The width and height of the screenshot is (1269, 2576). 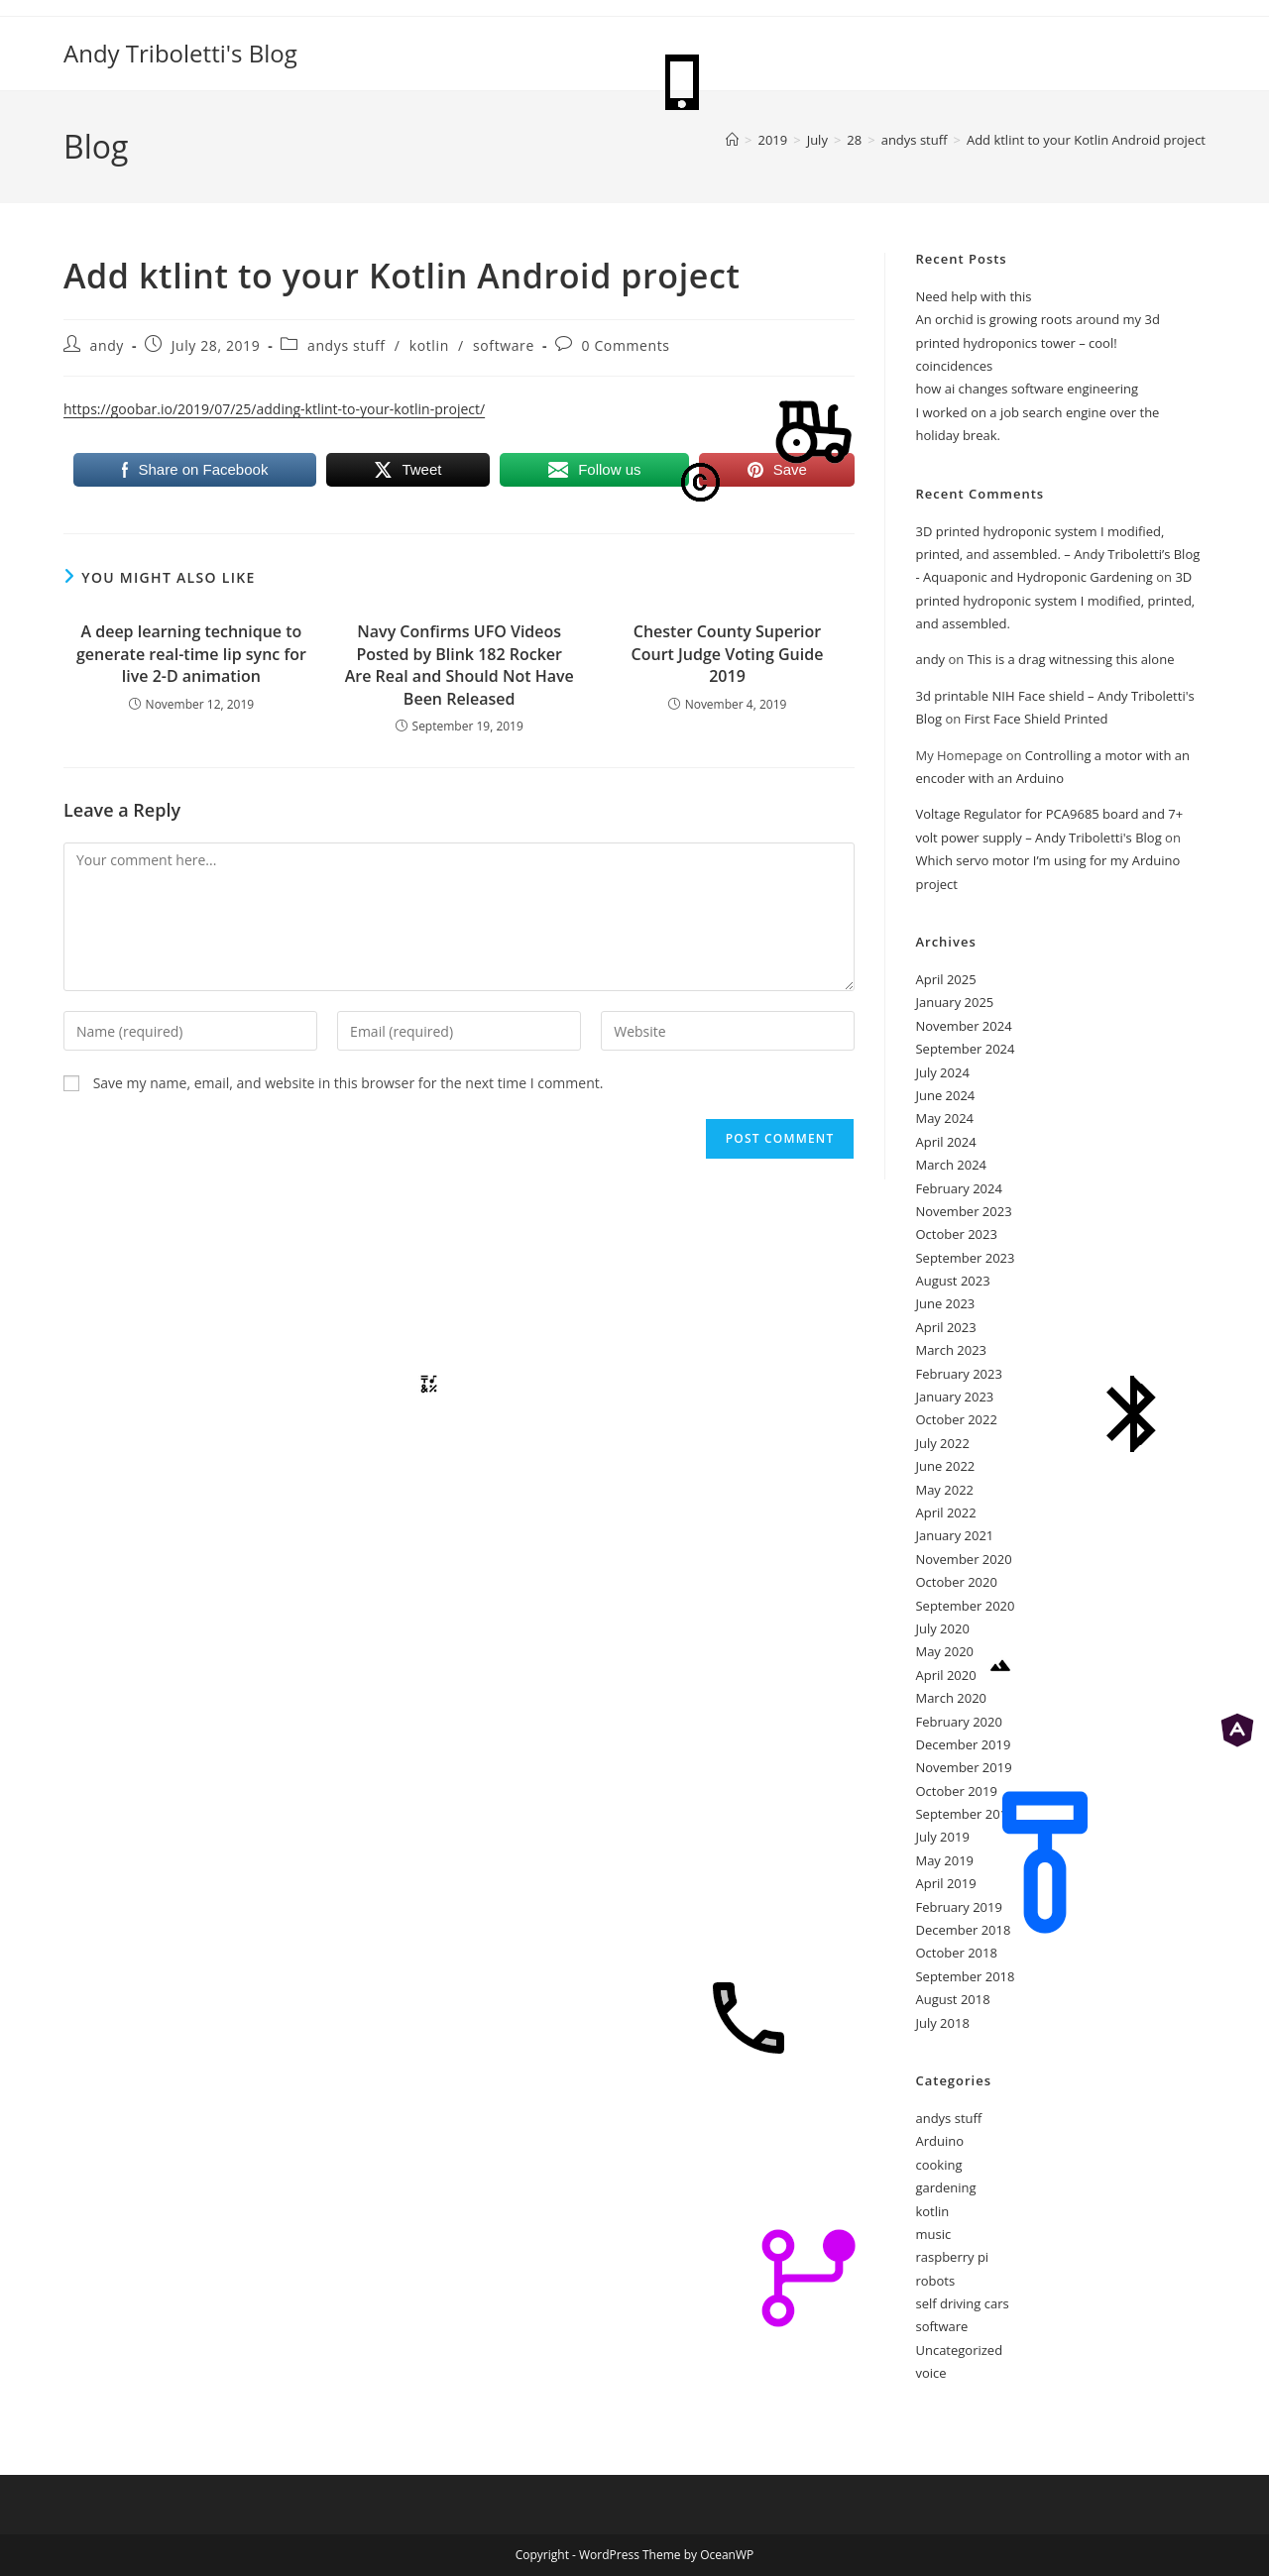 What do you see at coordinates (1000, 1665) in the screenshot?
I see `apply a landscape or nature photo filter` at bounding box center [1000, 1665].